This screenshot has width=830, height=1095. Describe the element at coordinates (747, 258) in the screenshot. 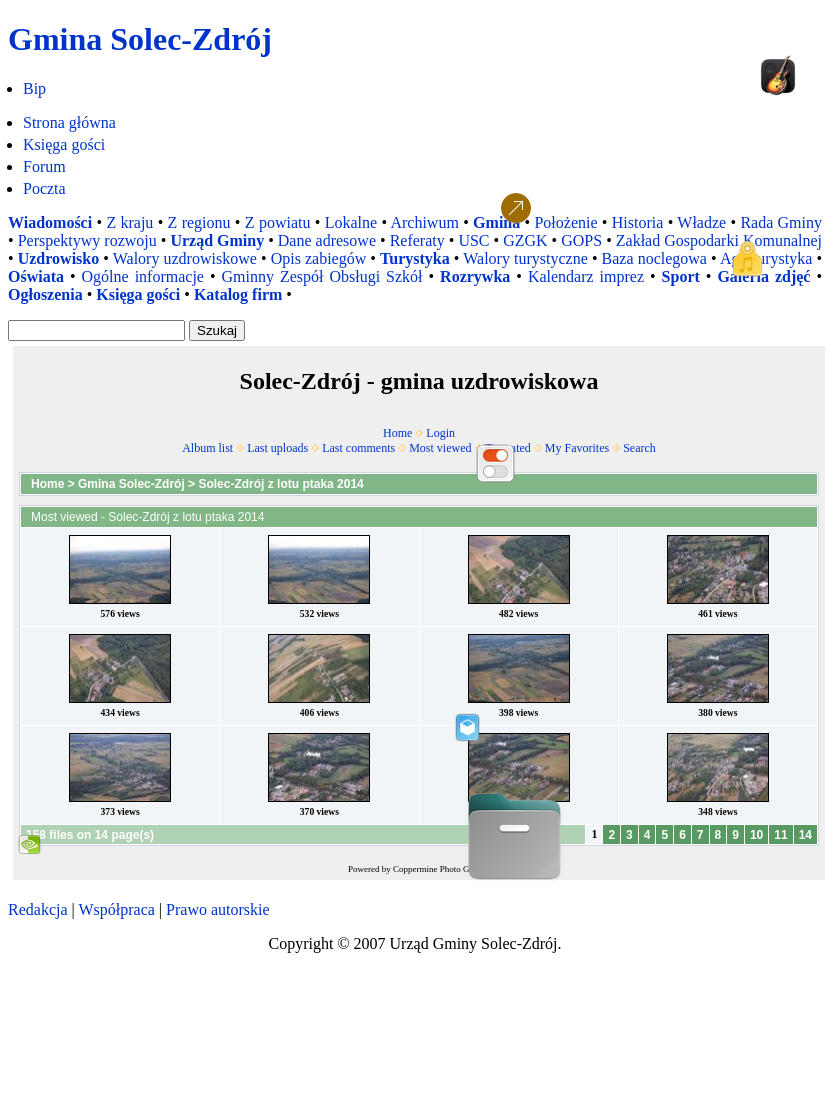

I see `open EarTag music tagging application` at that location.